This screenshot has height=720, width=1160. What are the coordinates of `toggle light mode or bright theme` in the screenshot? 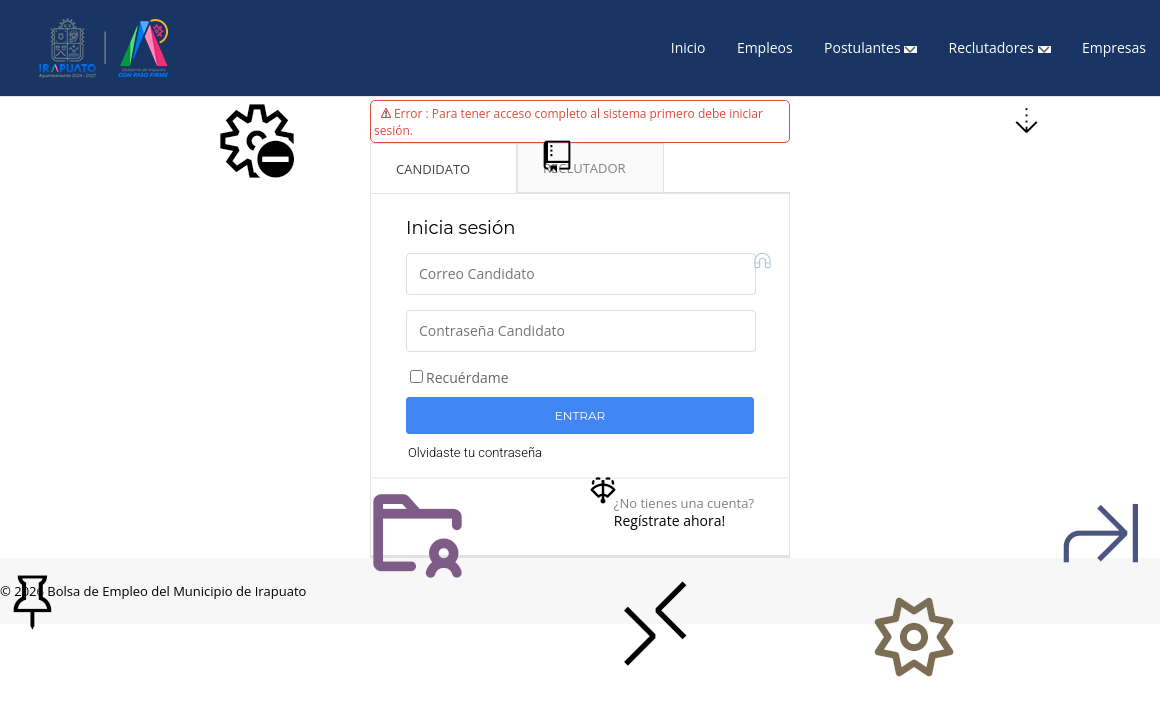 It's located at (914, 637).